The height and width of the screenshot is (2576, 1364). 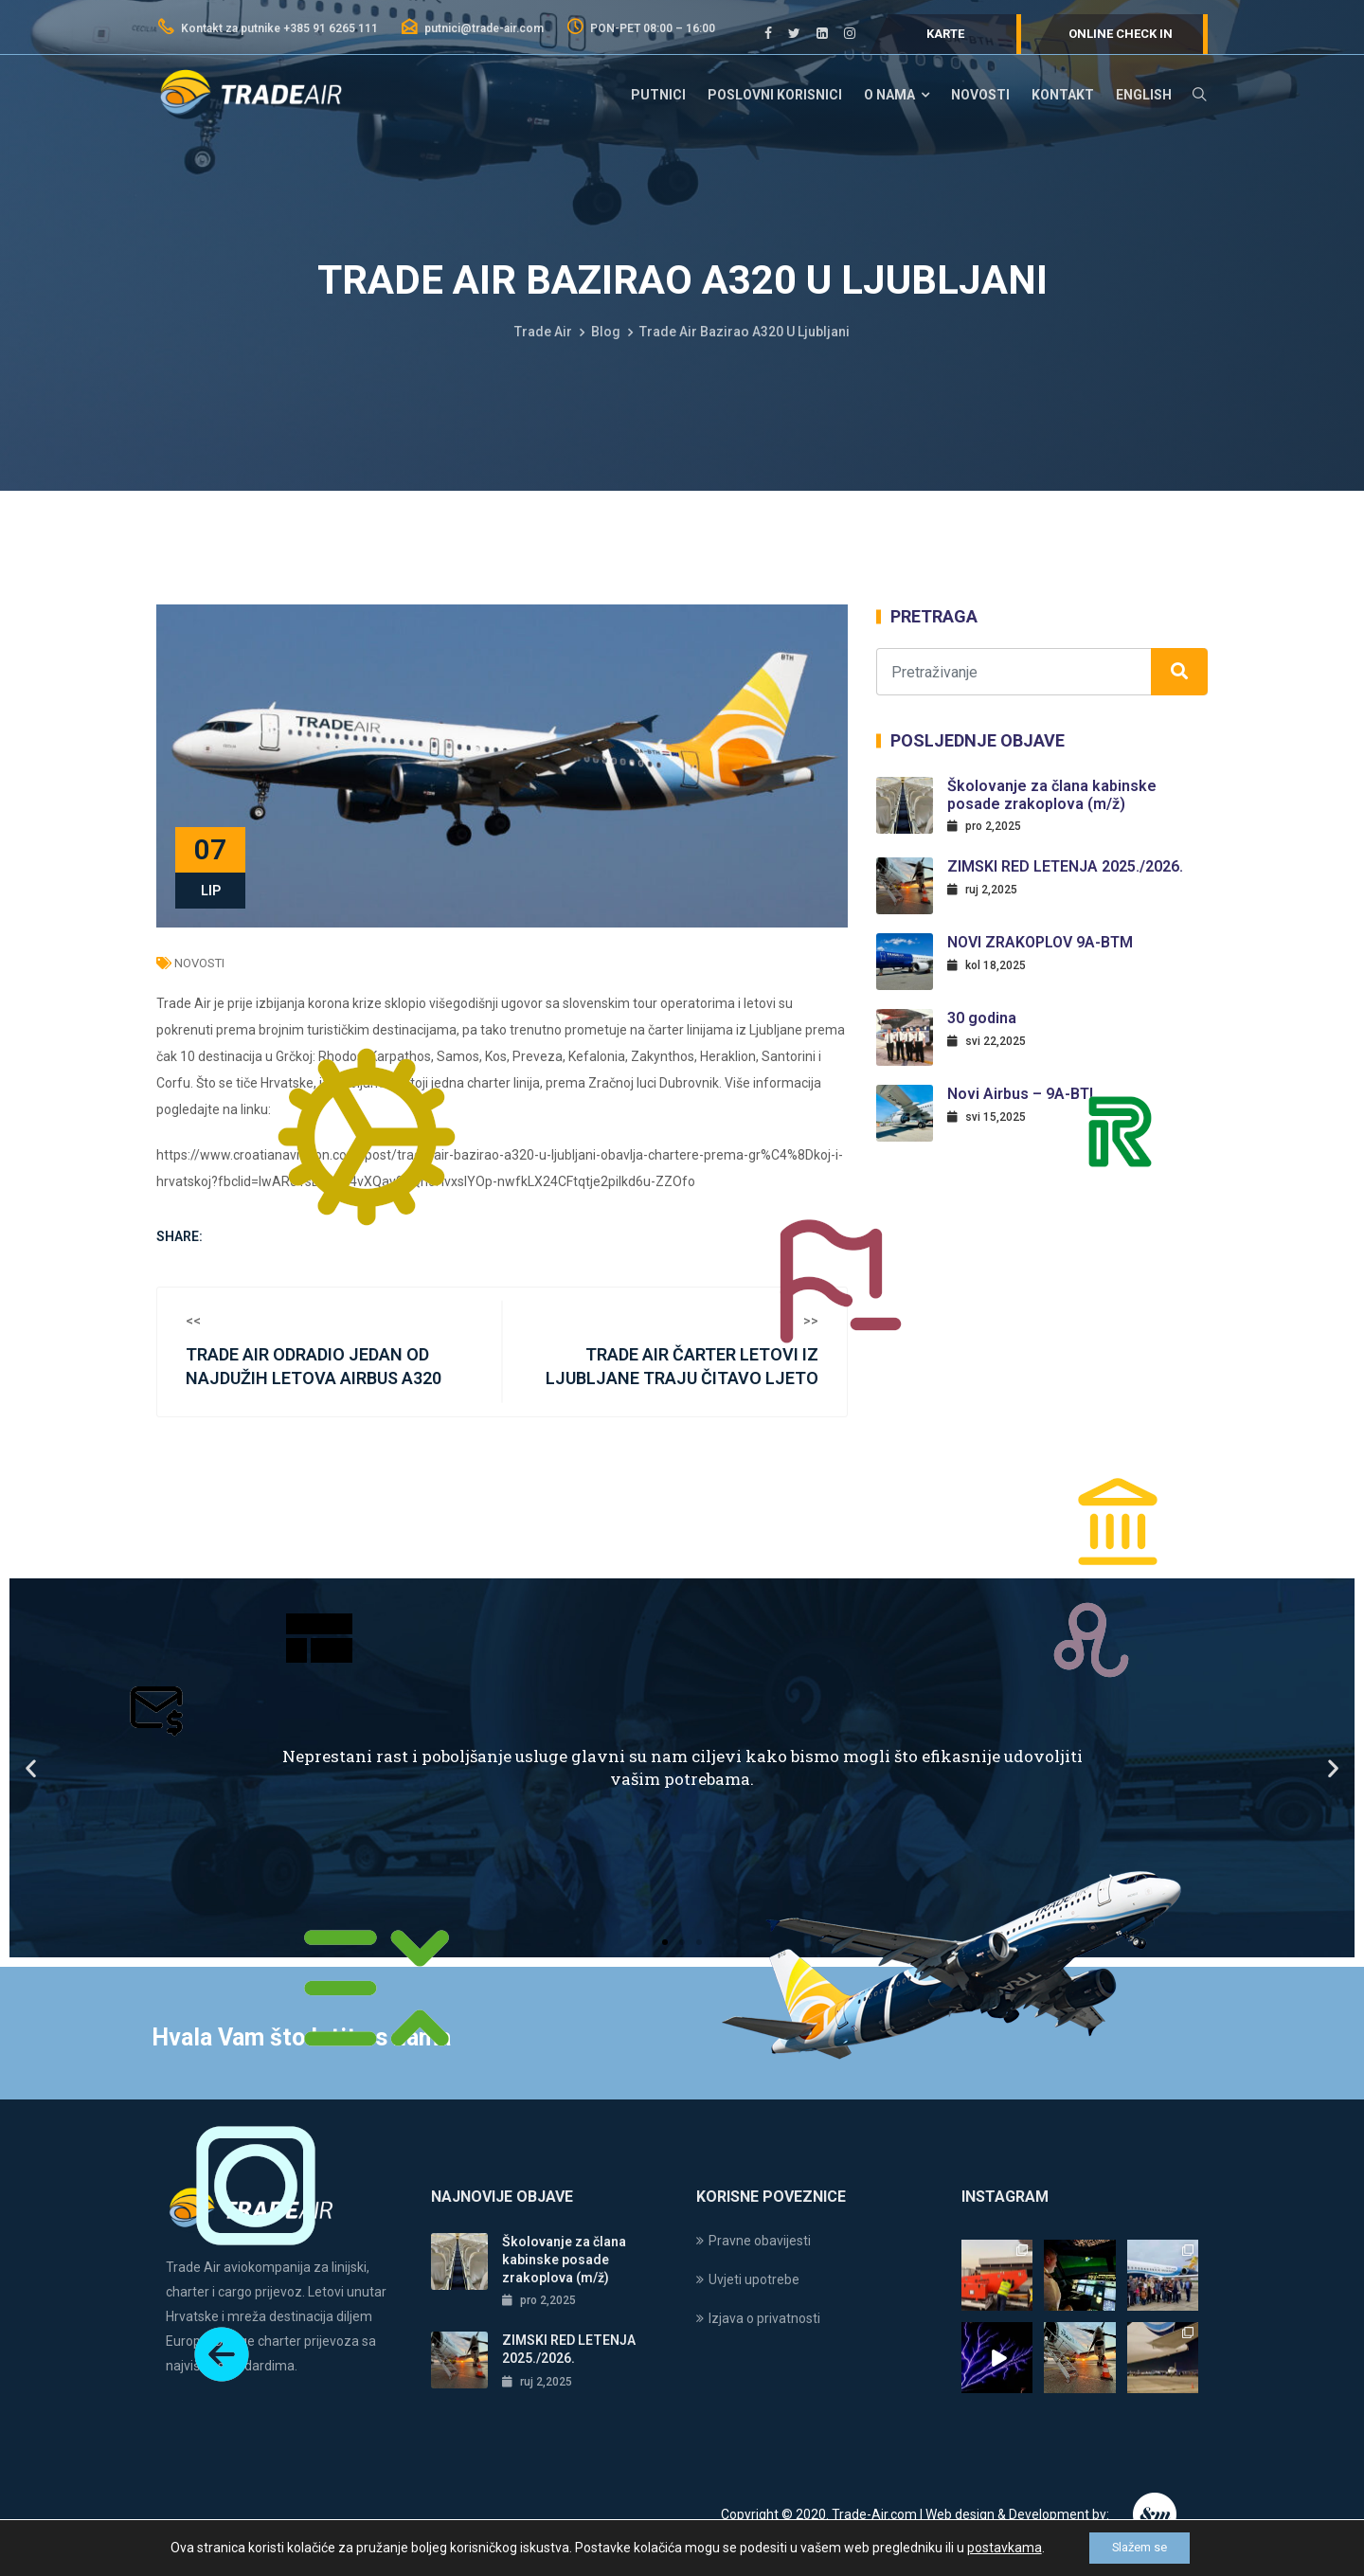 I want to click on go back to the previous screen, so click(x=222, y=2354).